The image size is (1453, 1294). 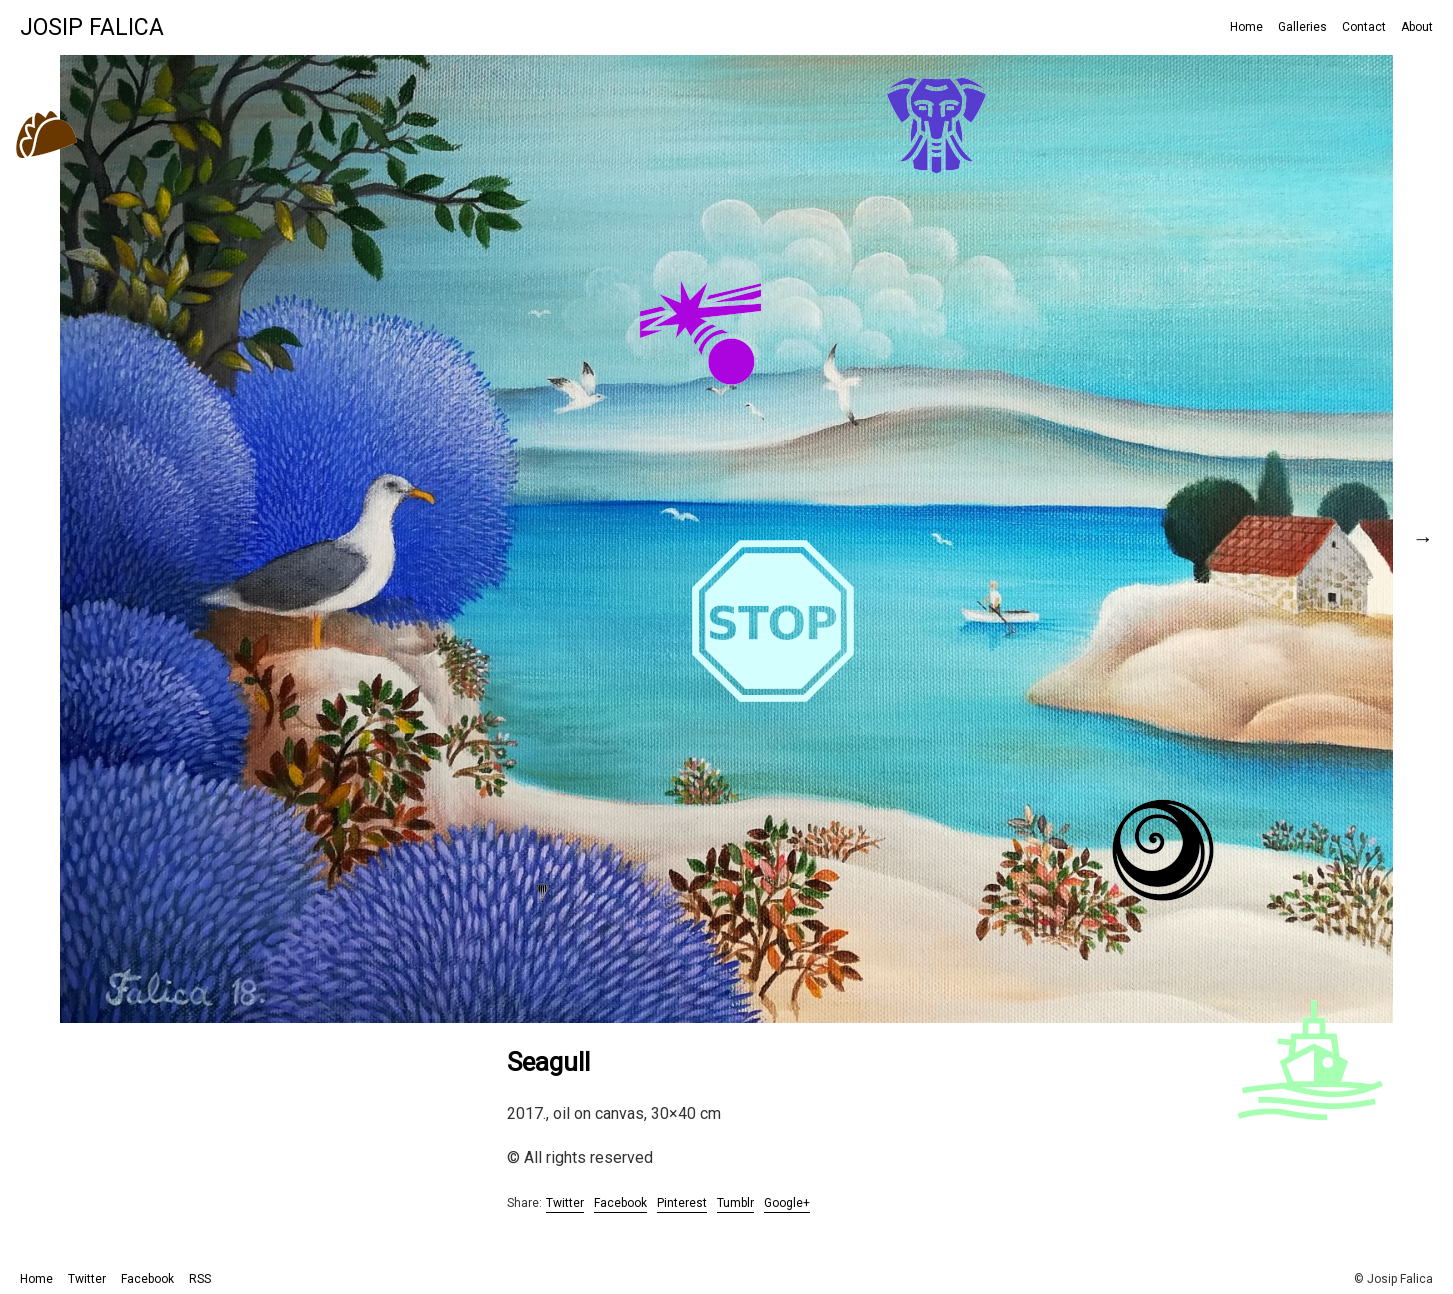 I want to click on browse mexican food options, so click(x=46, y=134).